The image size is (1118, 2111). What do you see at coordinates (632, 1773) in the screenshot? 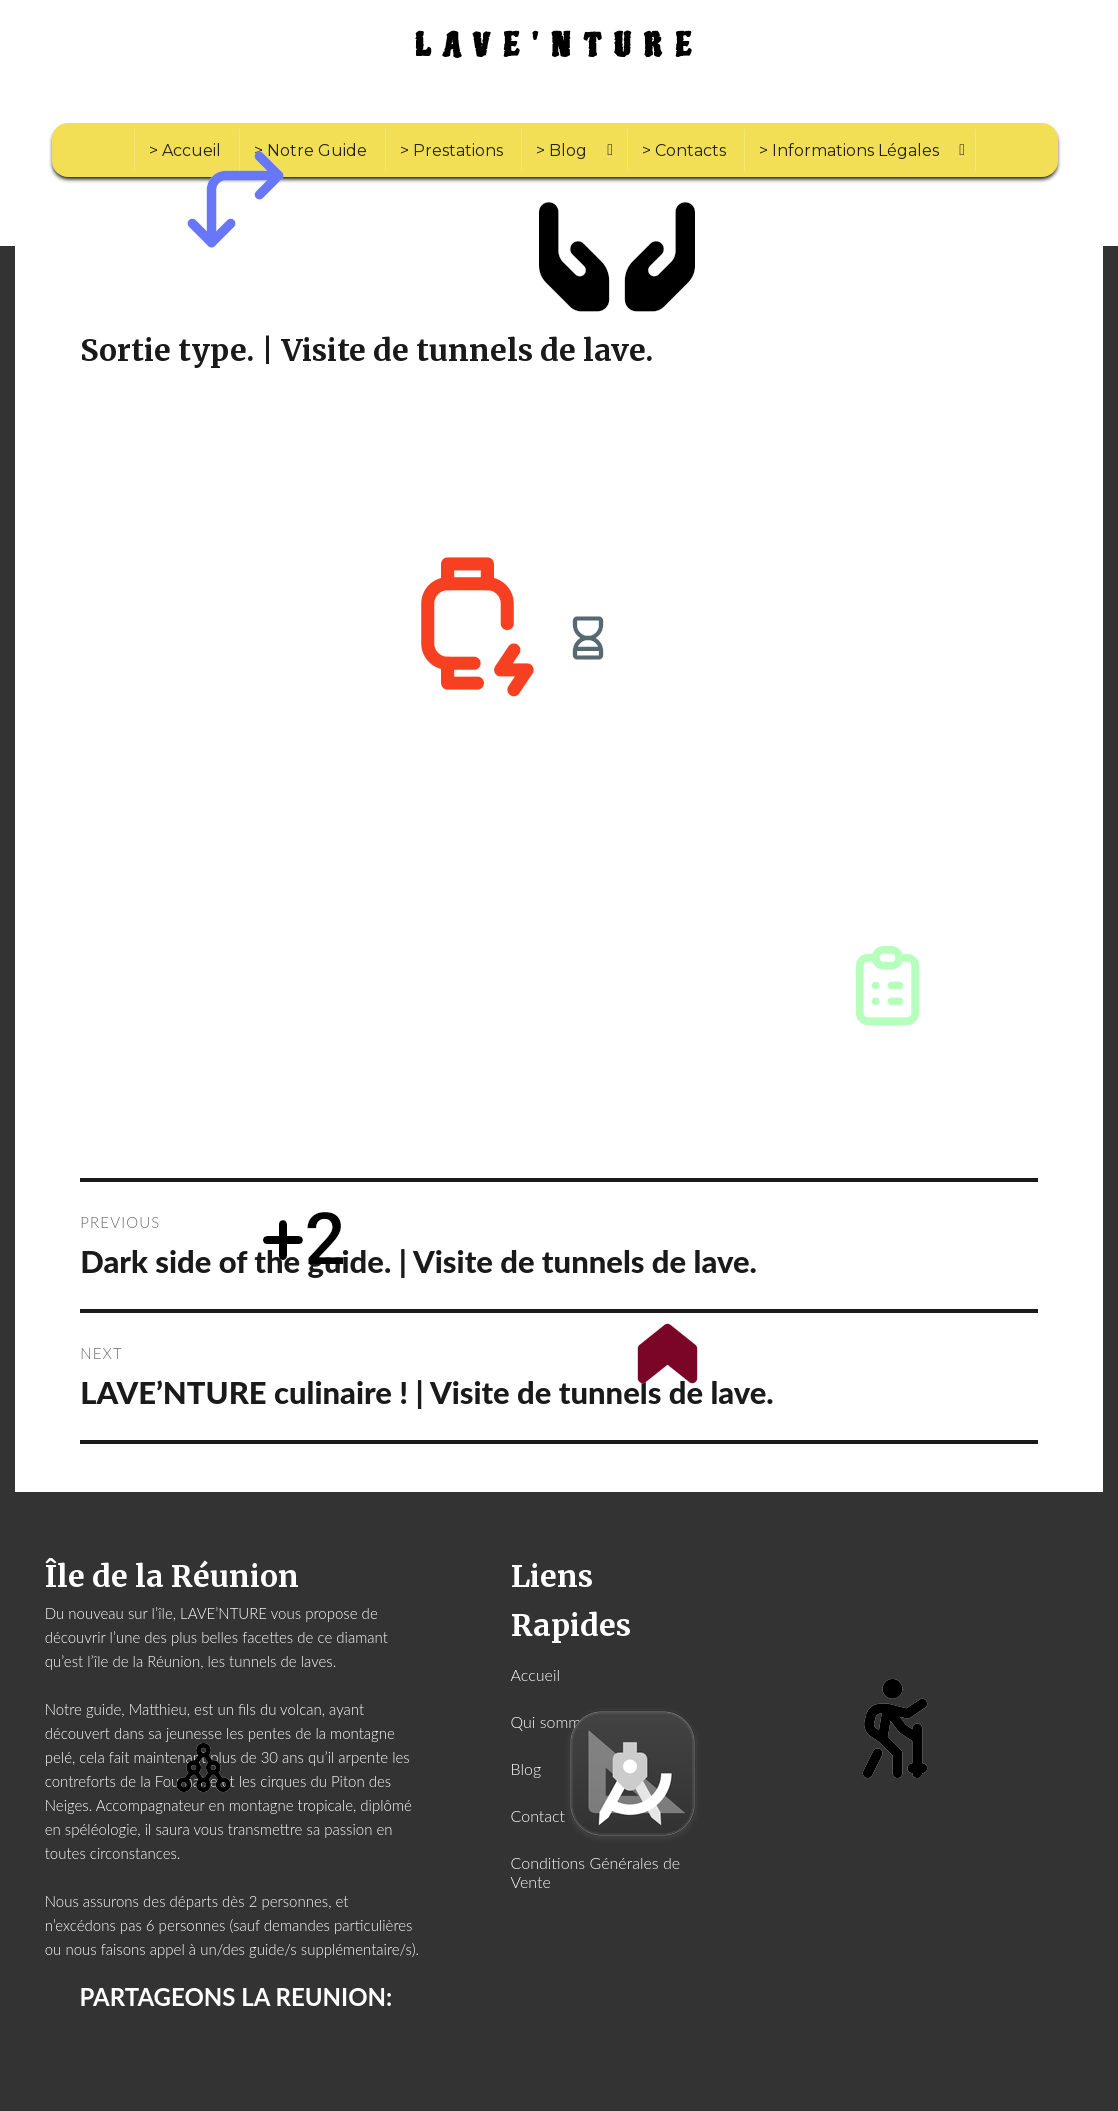
I see `open accessories or utility applications` at bounding box center [632, 1773].